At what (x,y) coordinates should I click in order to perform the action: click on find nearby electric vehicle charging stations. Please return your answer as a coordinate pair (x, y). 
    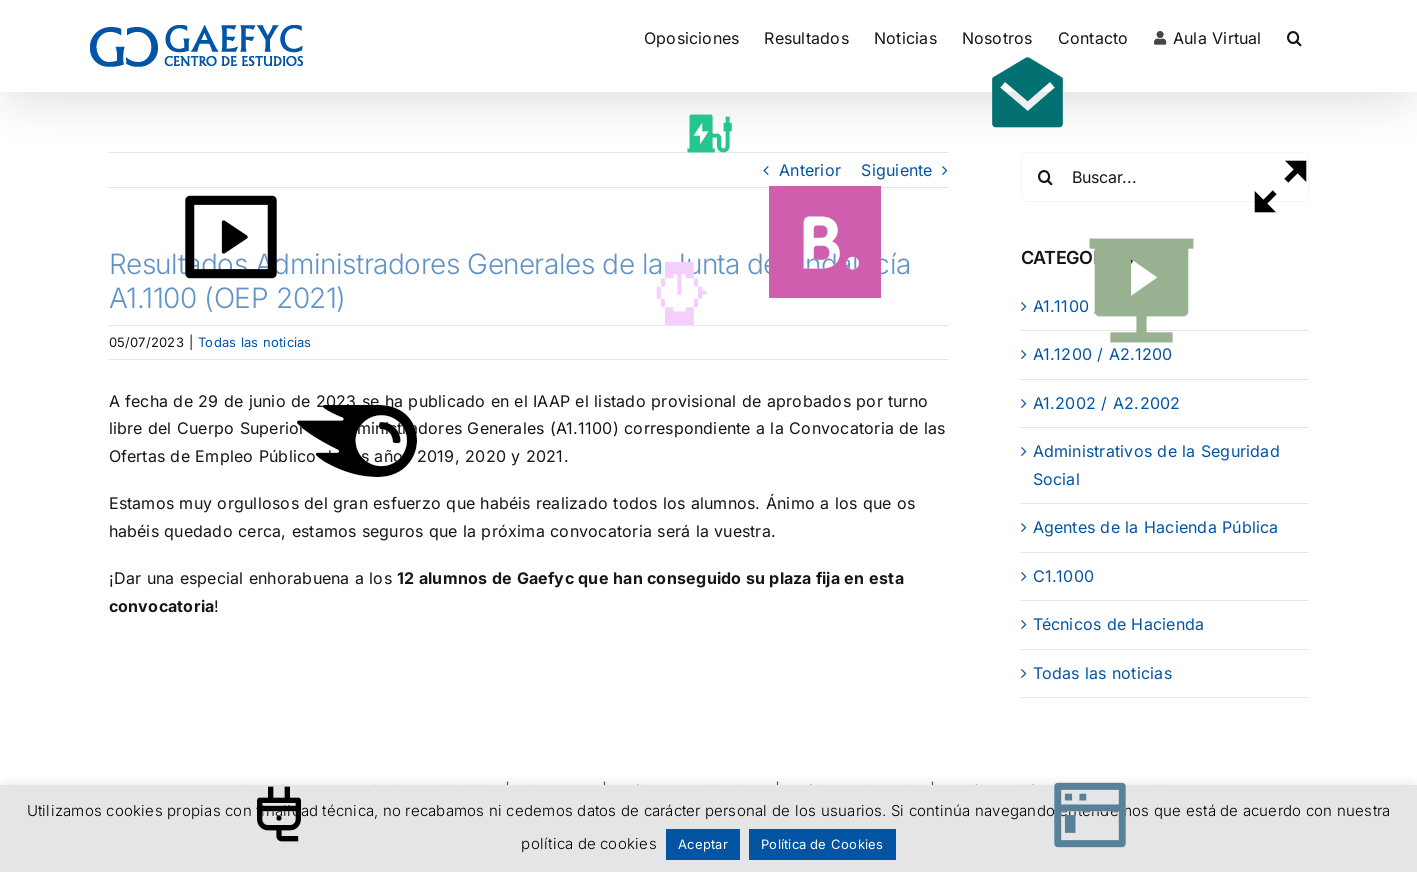
    Looking at the image, I should click on (708, 133).